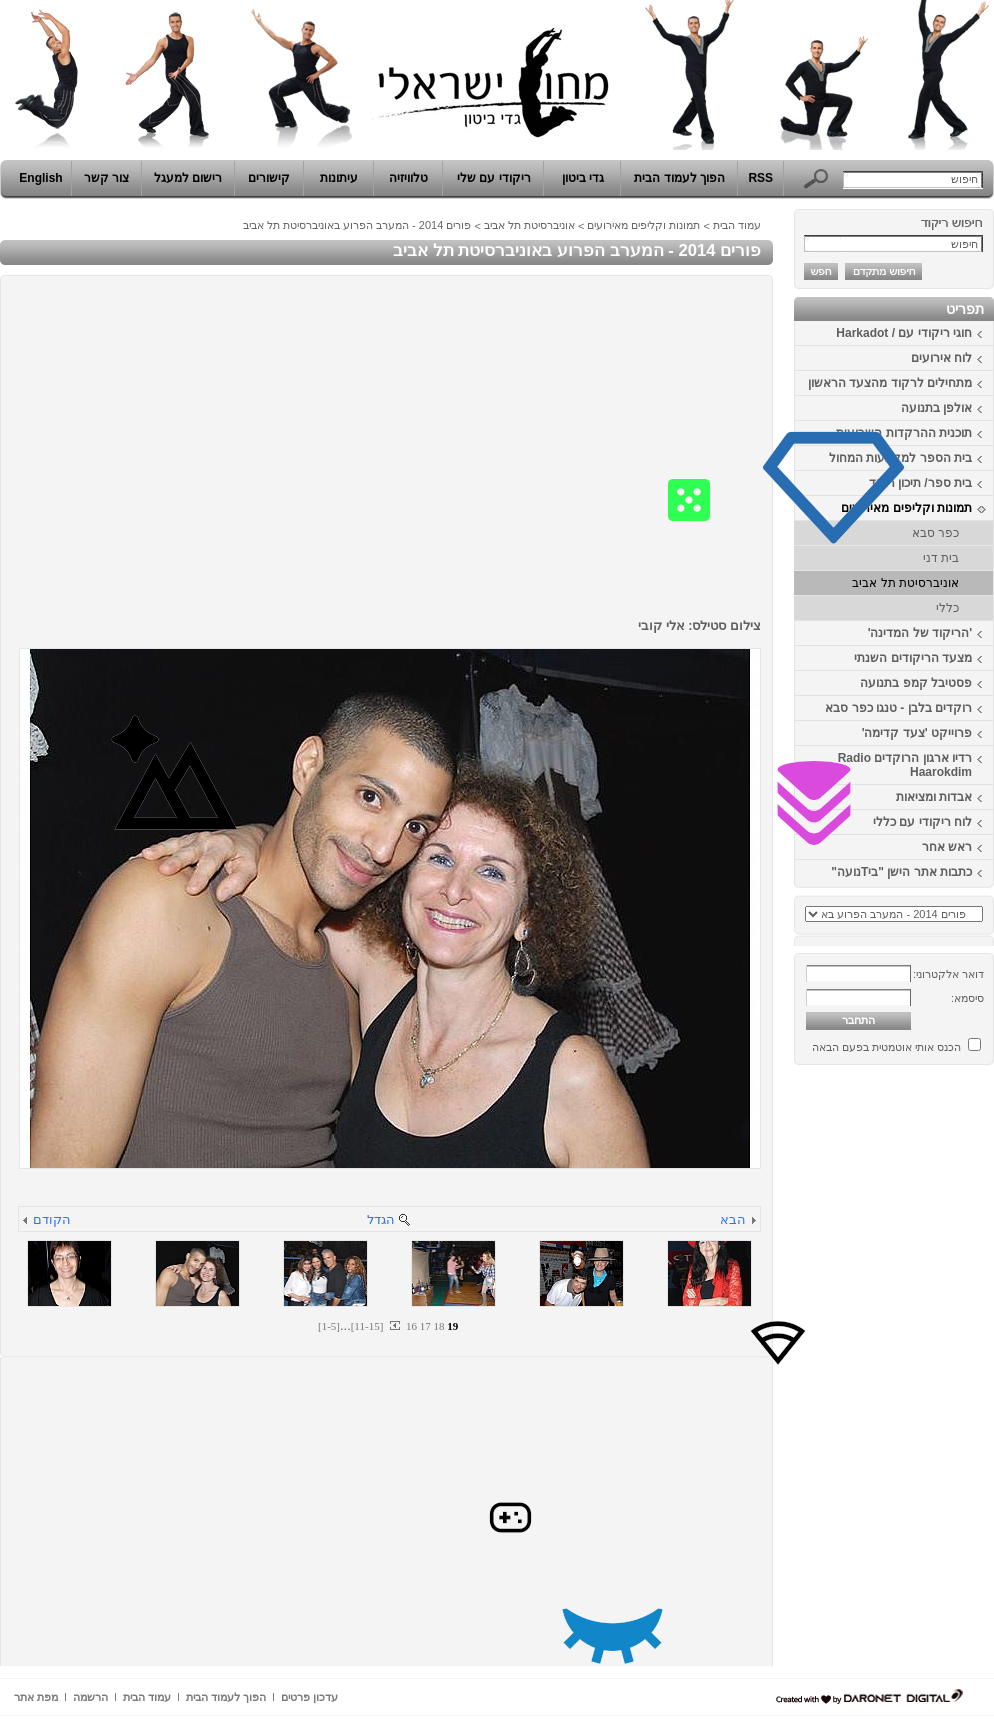 The image size is (994, 1736). I want to click on VictoriaMetrics logo, so click(814, 803).